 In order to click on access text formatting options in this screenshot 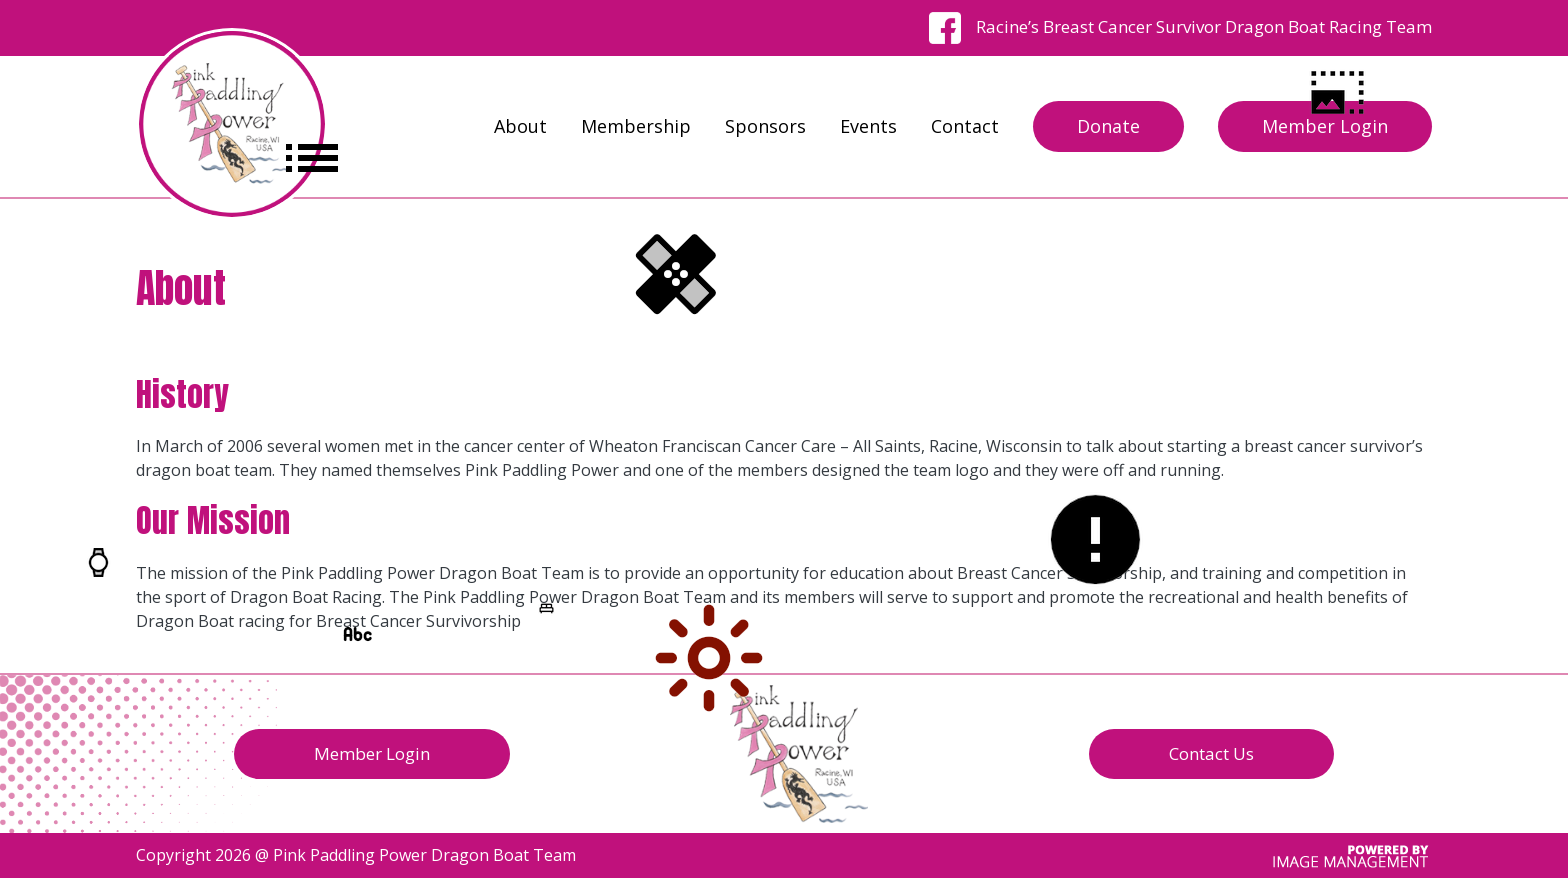, I will do `click(358, 634)`.